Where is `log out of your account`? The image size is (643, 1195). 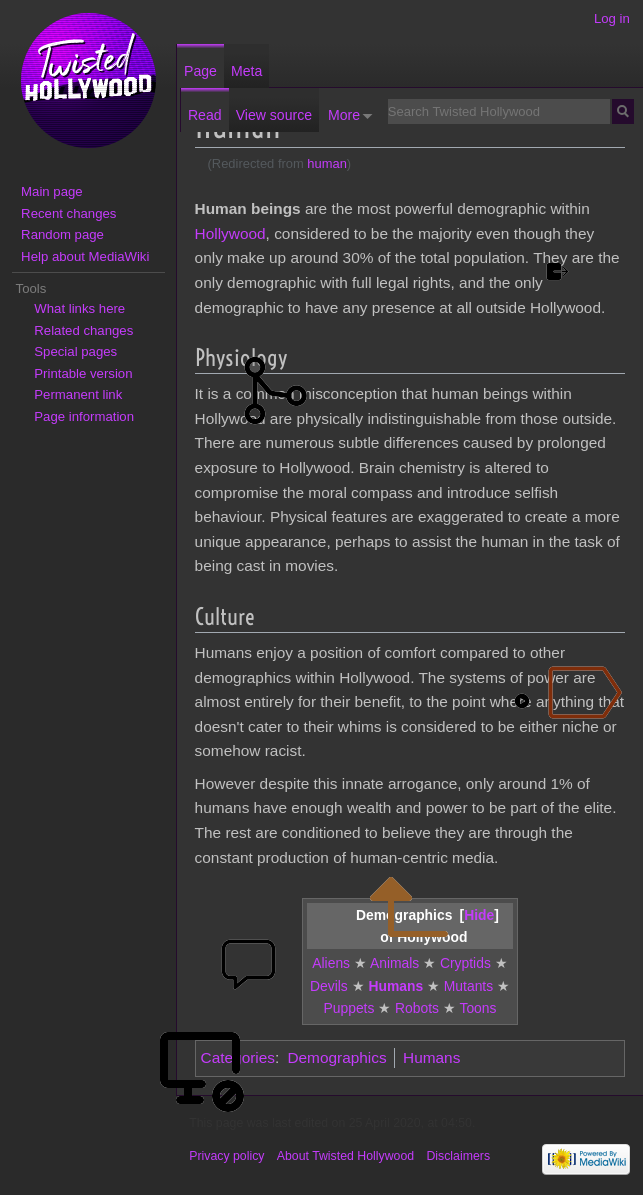 log out of your account is located at coordinates (557, 271).